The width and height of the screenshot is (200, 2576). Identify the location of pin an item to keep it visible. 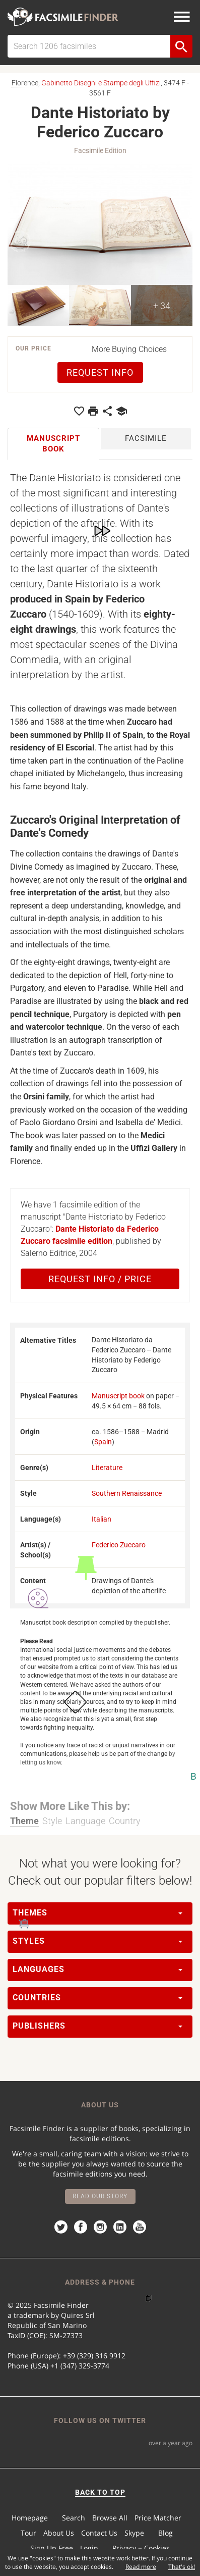
(86, 1567).